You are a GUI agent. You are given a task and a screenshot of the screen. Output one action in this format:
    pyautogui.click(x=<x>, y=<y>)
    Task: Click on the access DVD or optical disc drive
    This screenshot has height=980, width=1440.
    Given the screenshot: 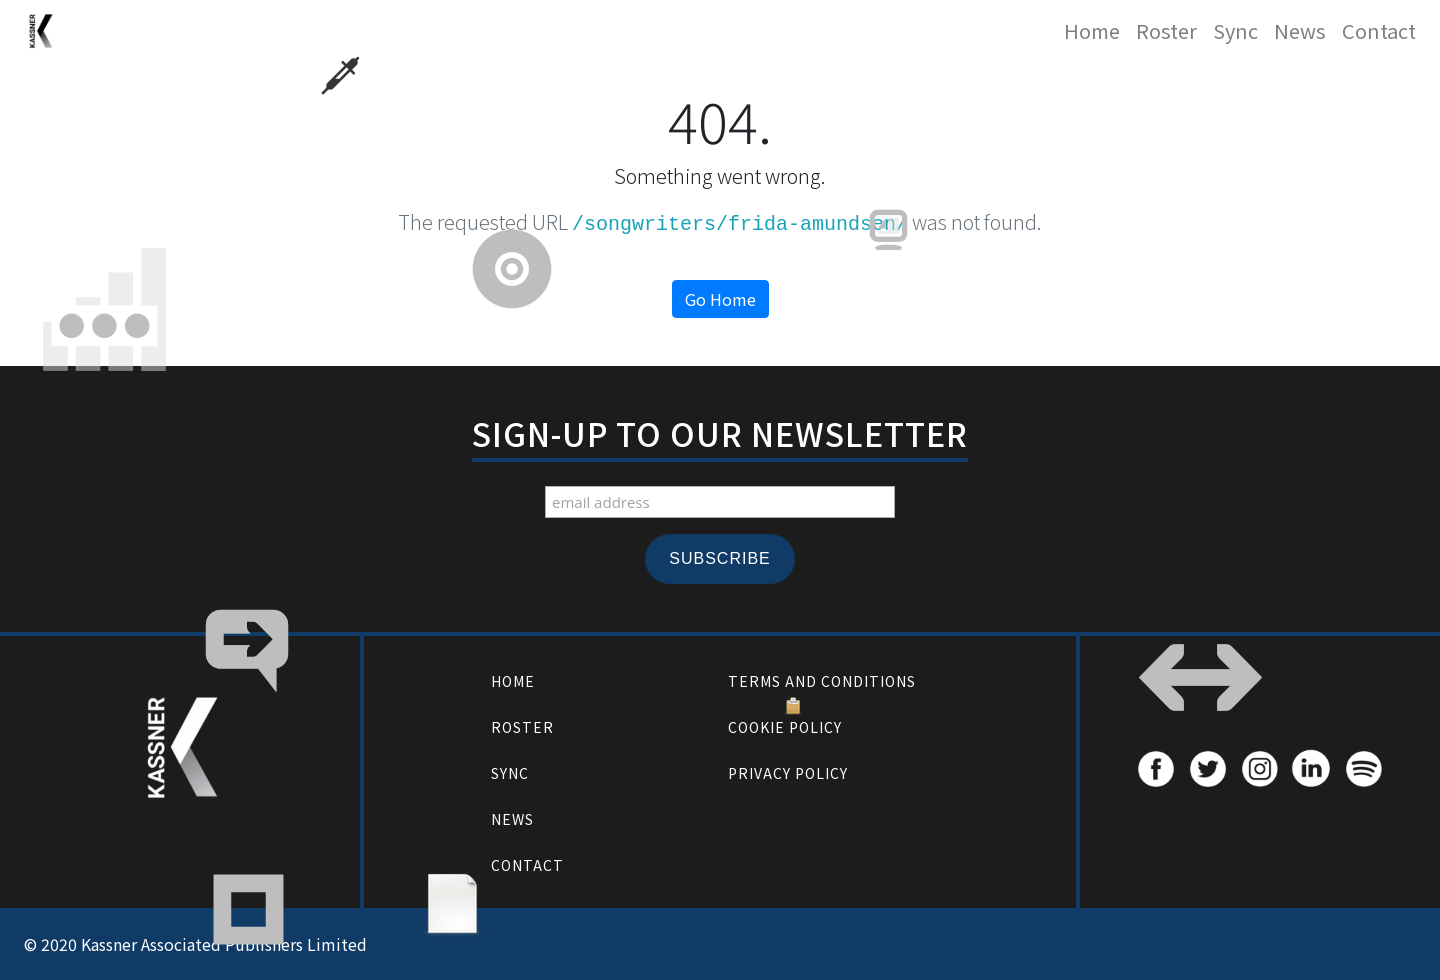 What is the action you would take?
    pyautogui.click(x=512, y=269)
    